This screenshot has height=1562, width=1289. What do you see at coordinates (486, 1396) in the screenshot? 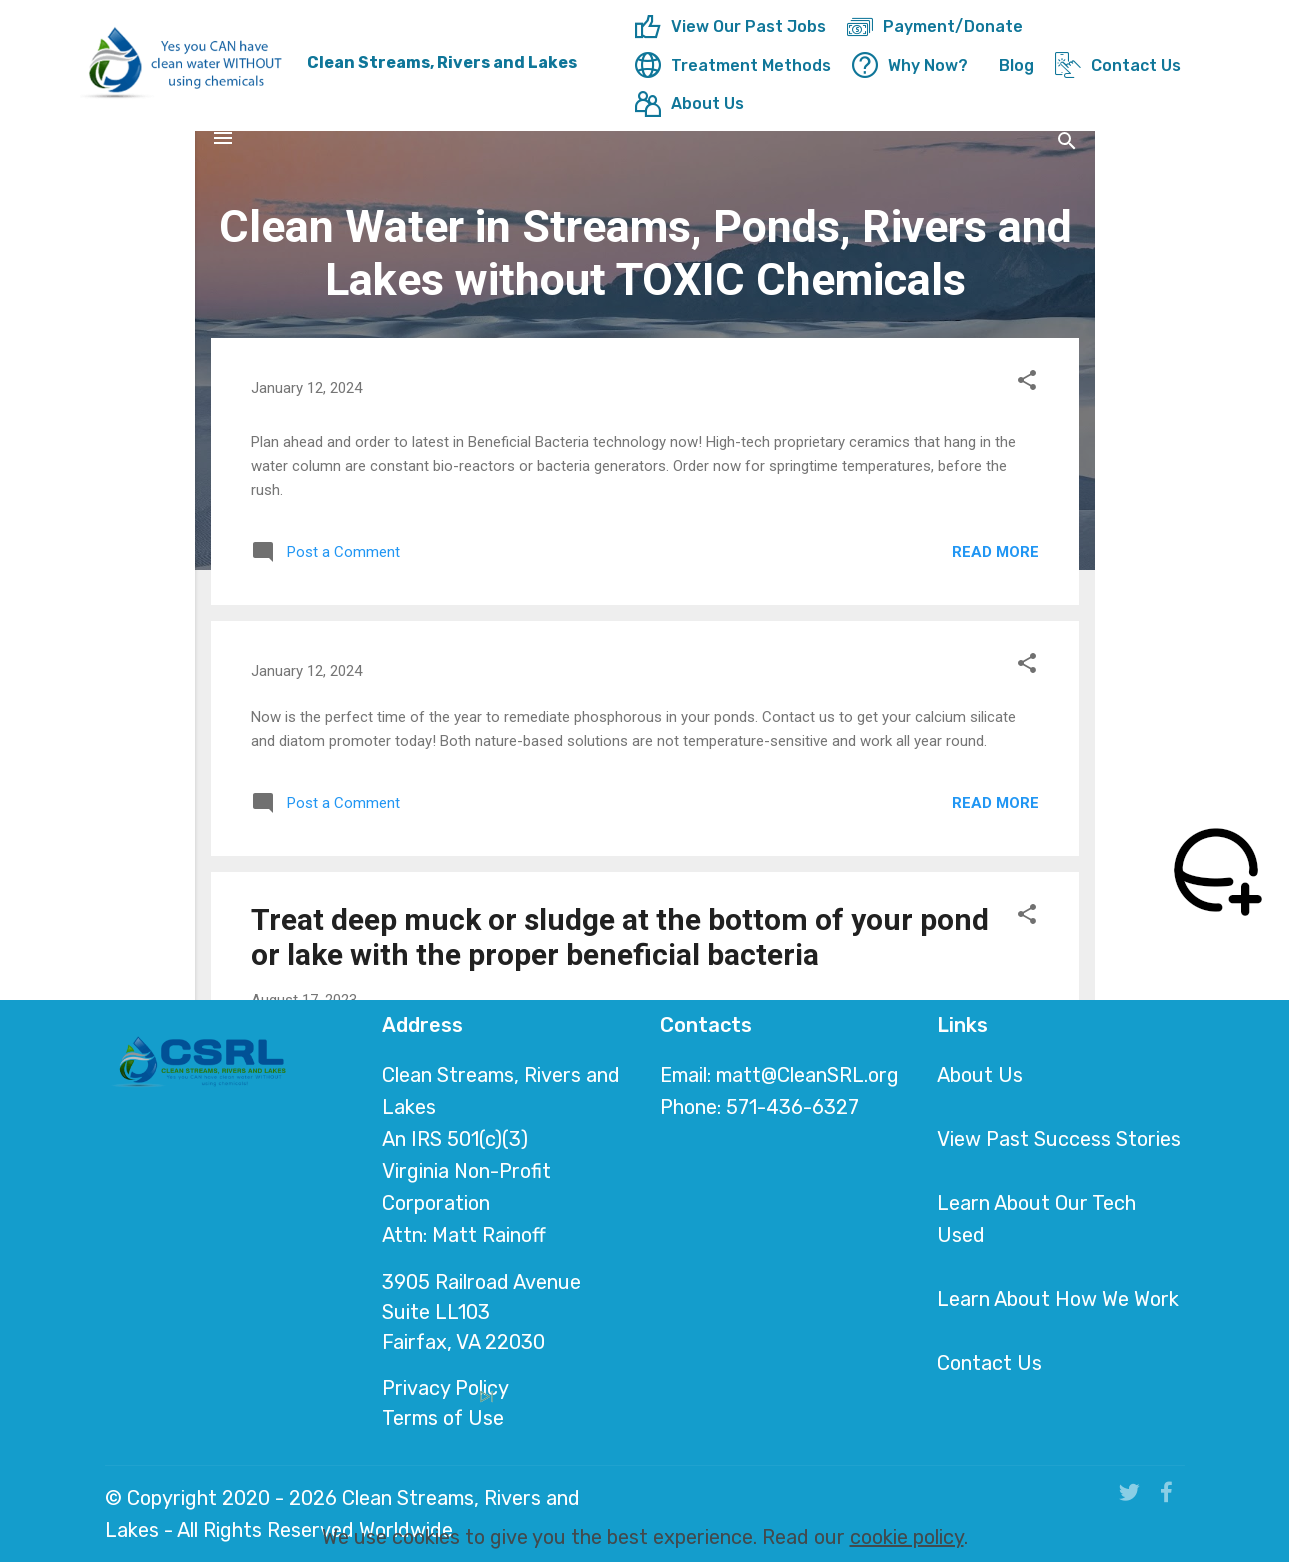
I see `skip to the next track` at bounding box center [486, 1396].